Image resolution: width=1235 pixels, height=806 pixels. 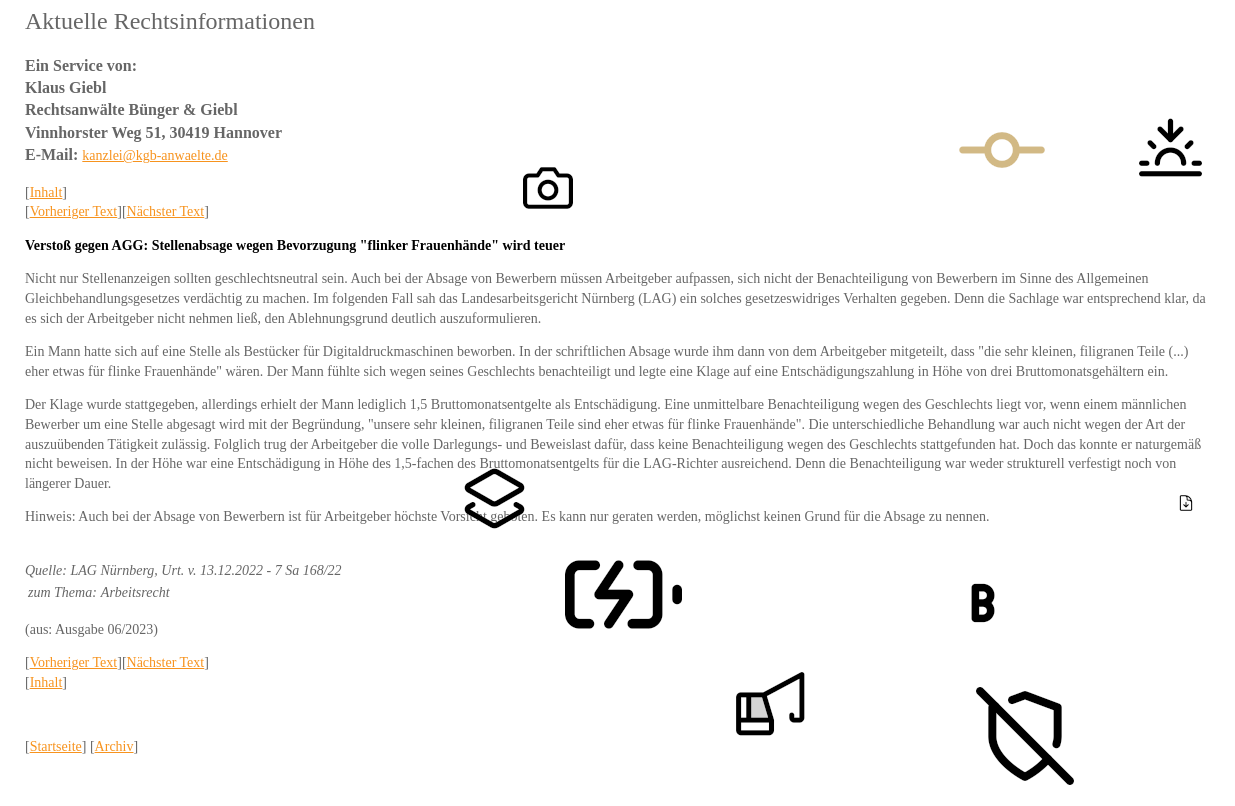 What do you see at coordinates (1186, 503) in the screenshot?
I see `download a document or file` at bounding box center [1186, 503].